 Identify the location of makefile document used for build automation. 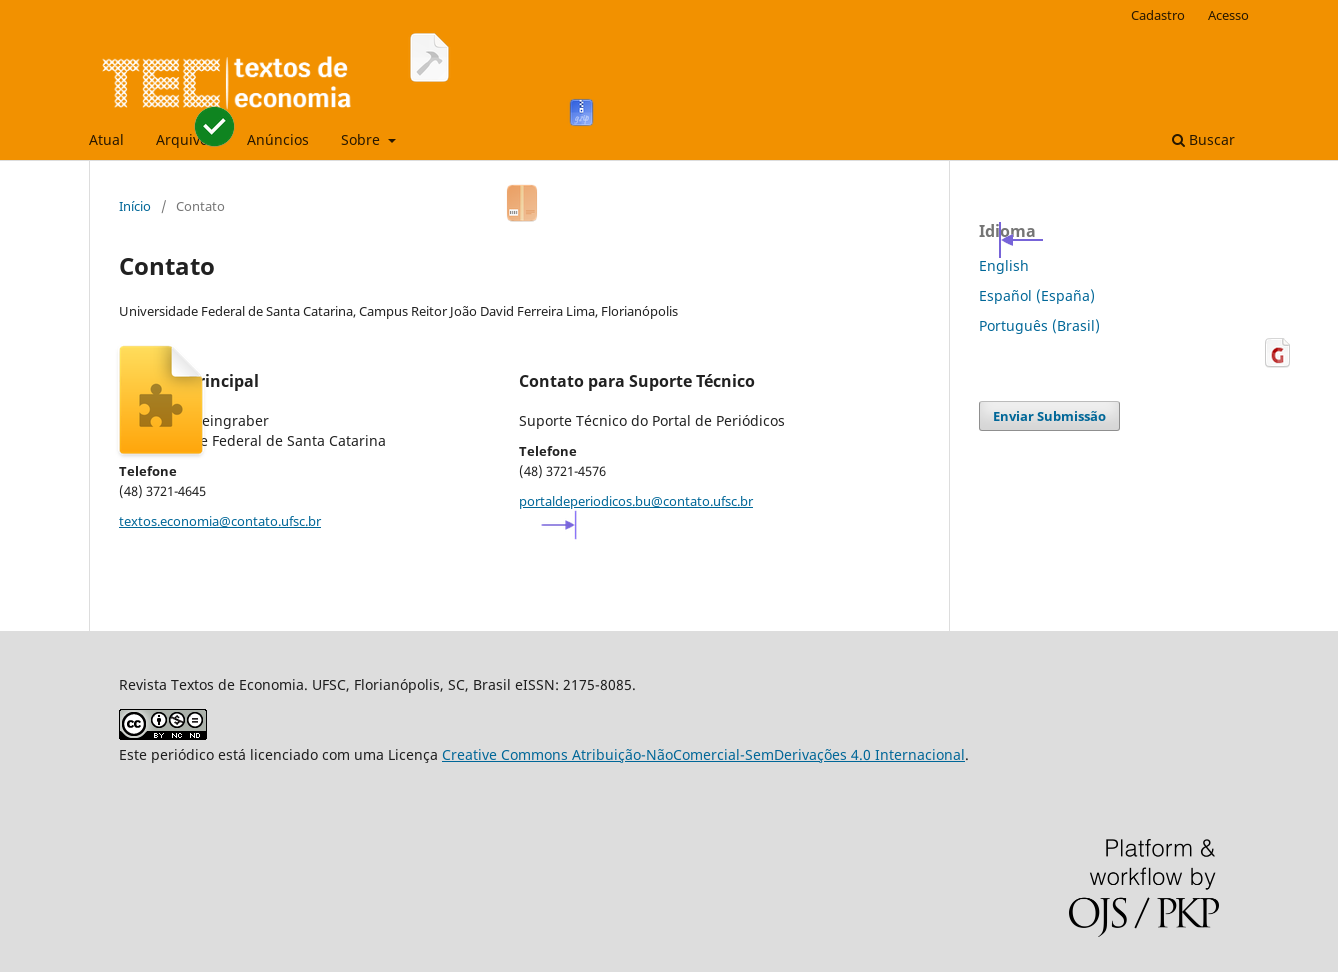
(429, 57).